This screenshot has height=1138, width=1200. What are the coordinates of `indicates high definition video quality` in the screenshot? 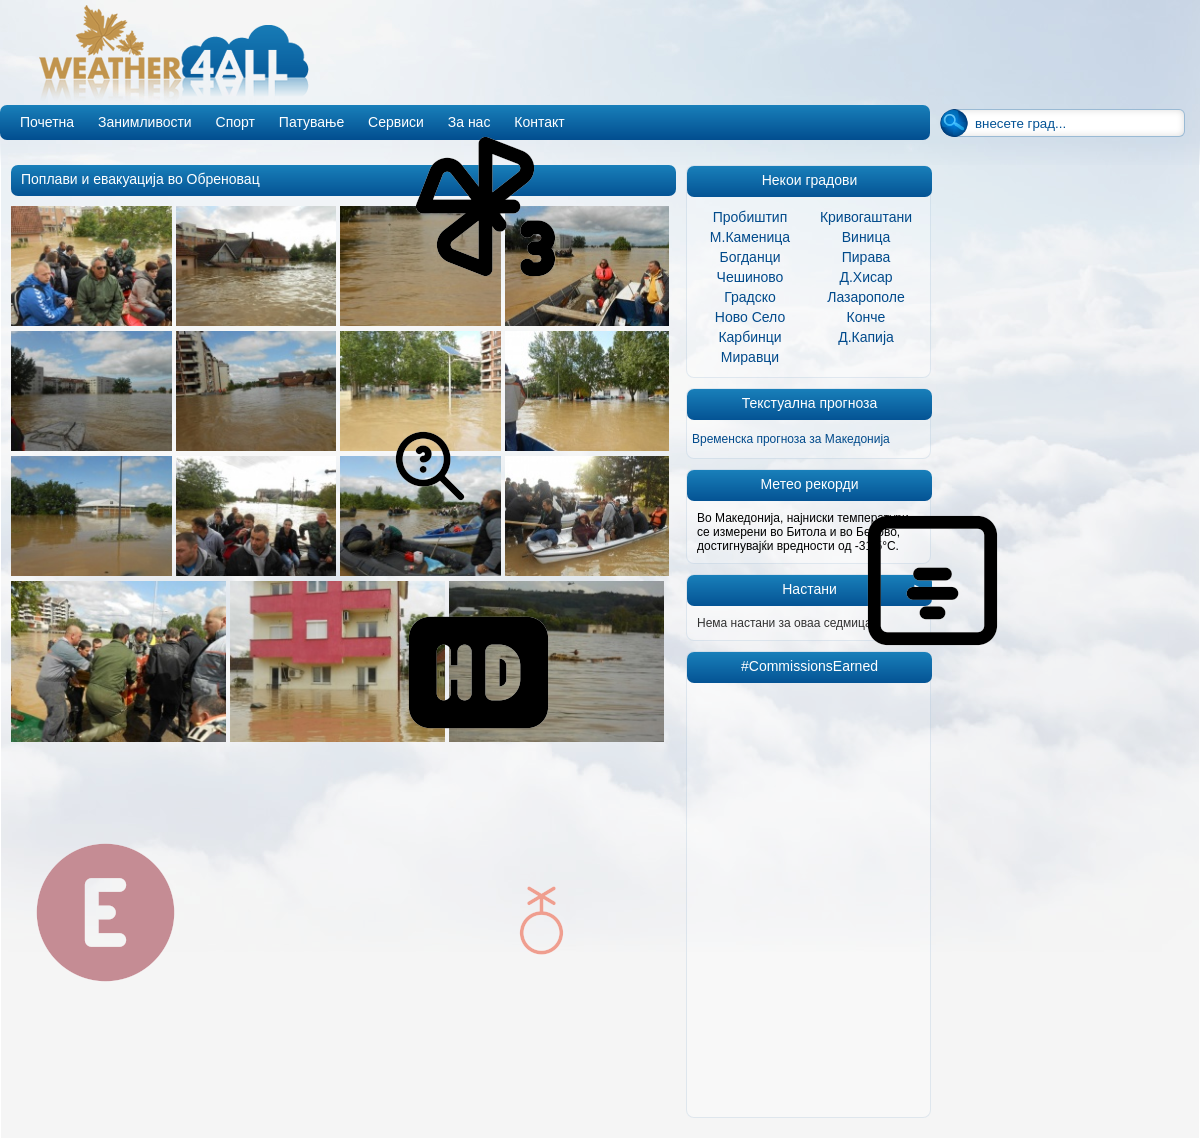 It's located at (478, 672).